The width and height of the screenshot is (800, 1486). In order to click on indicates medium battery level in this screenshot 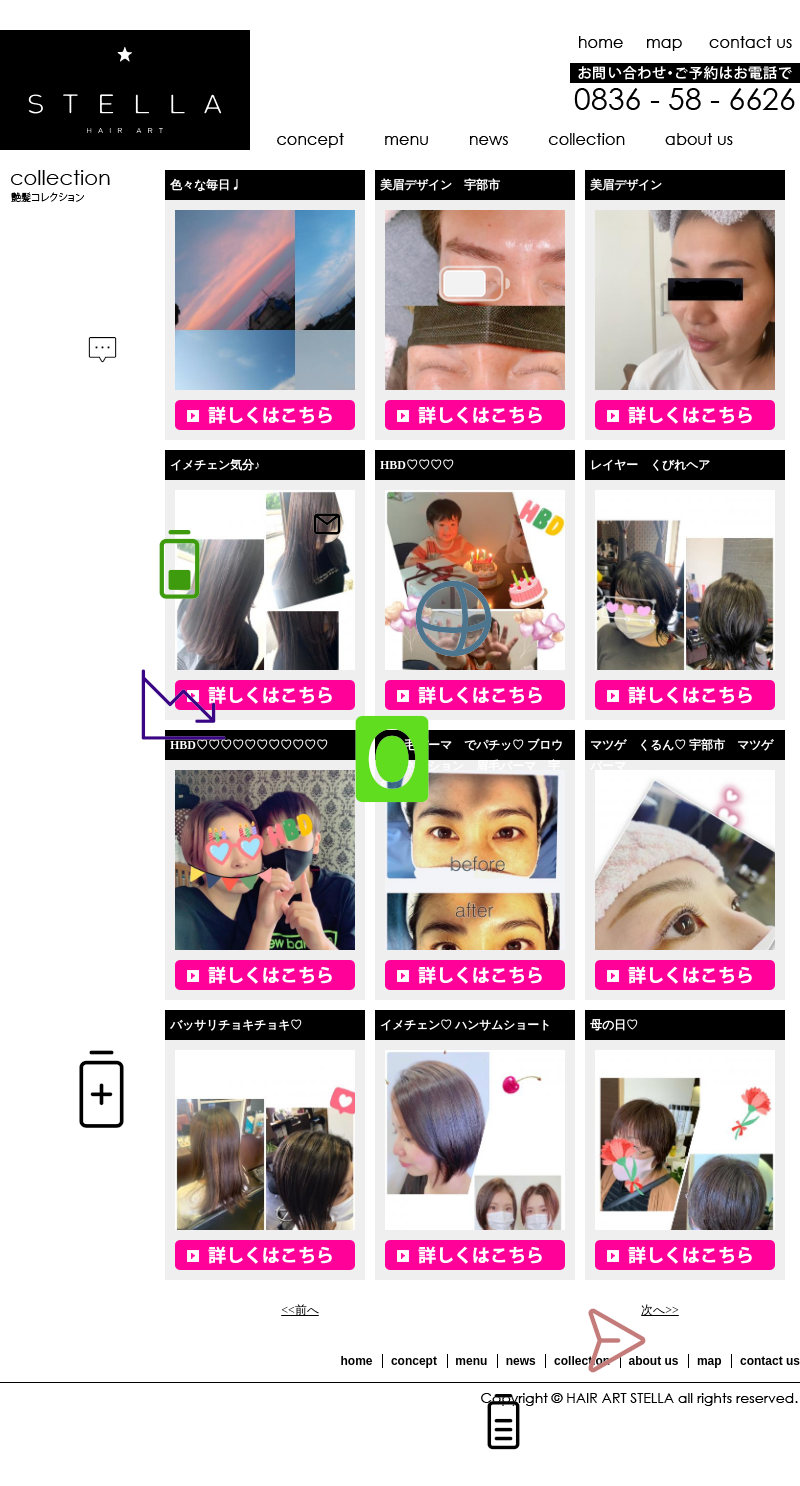, I will do `click(179, 565)`.